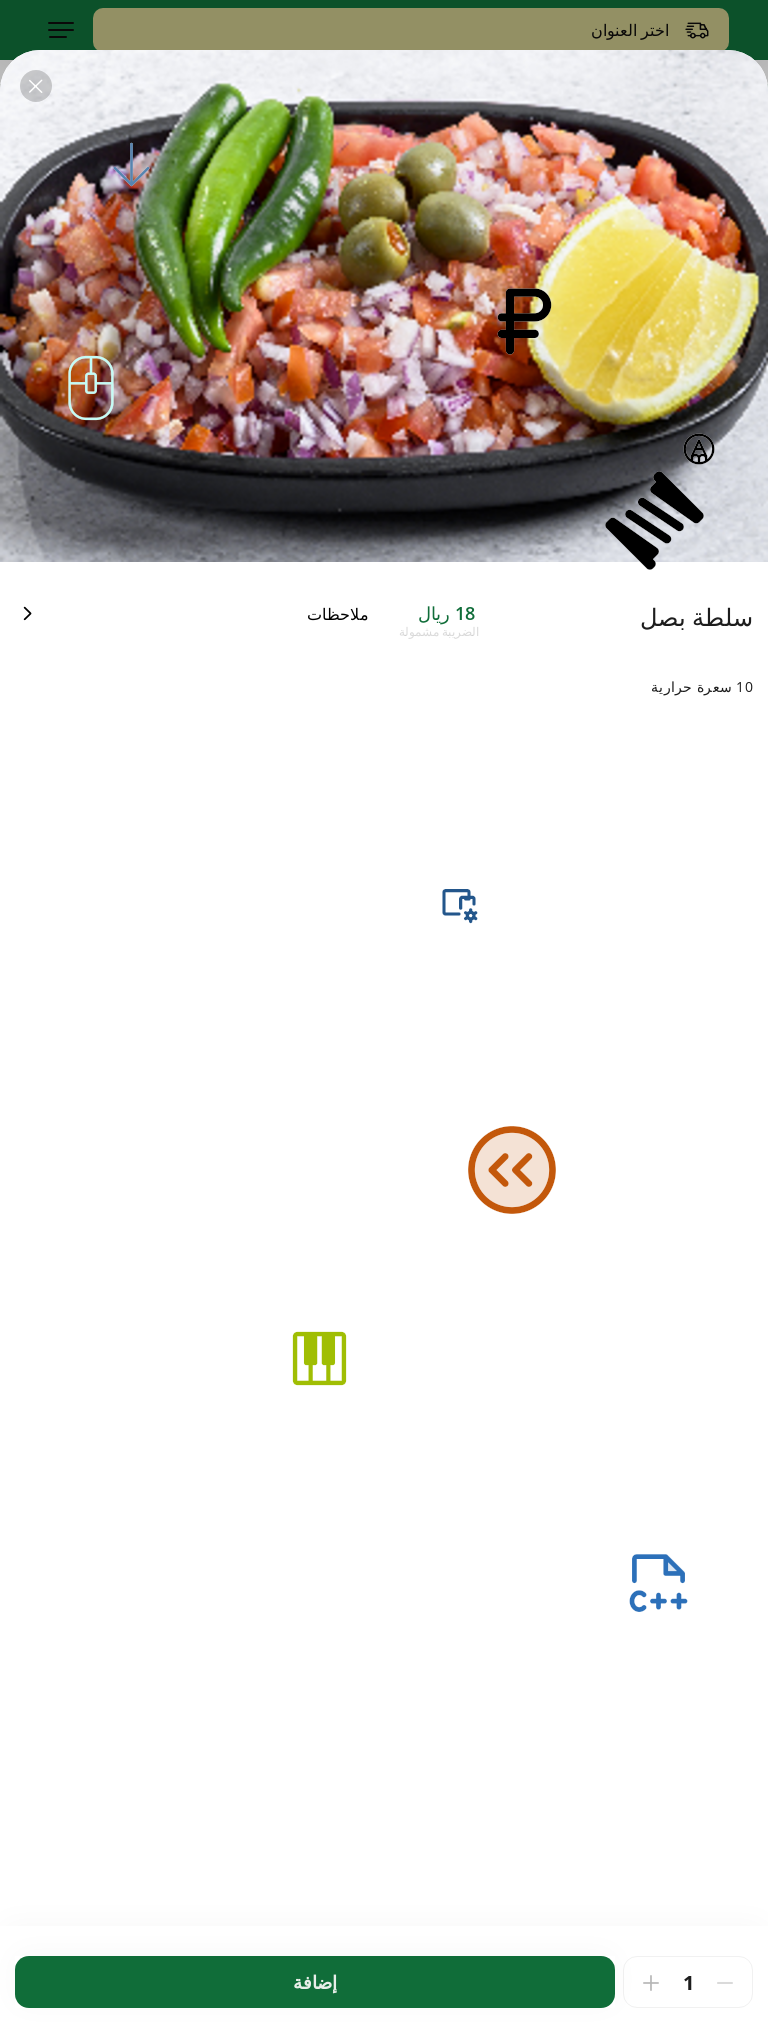 Image resolution: width=768 pixels, height=2028 pixels. I want to click on a C++ source code file, so click(658, 1585).